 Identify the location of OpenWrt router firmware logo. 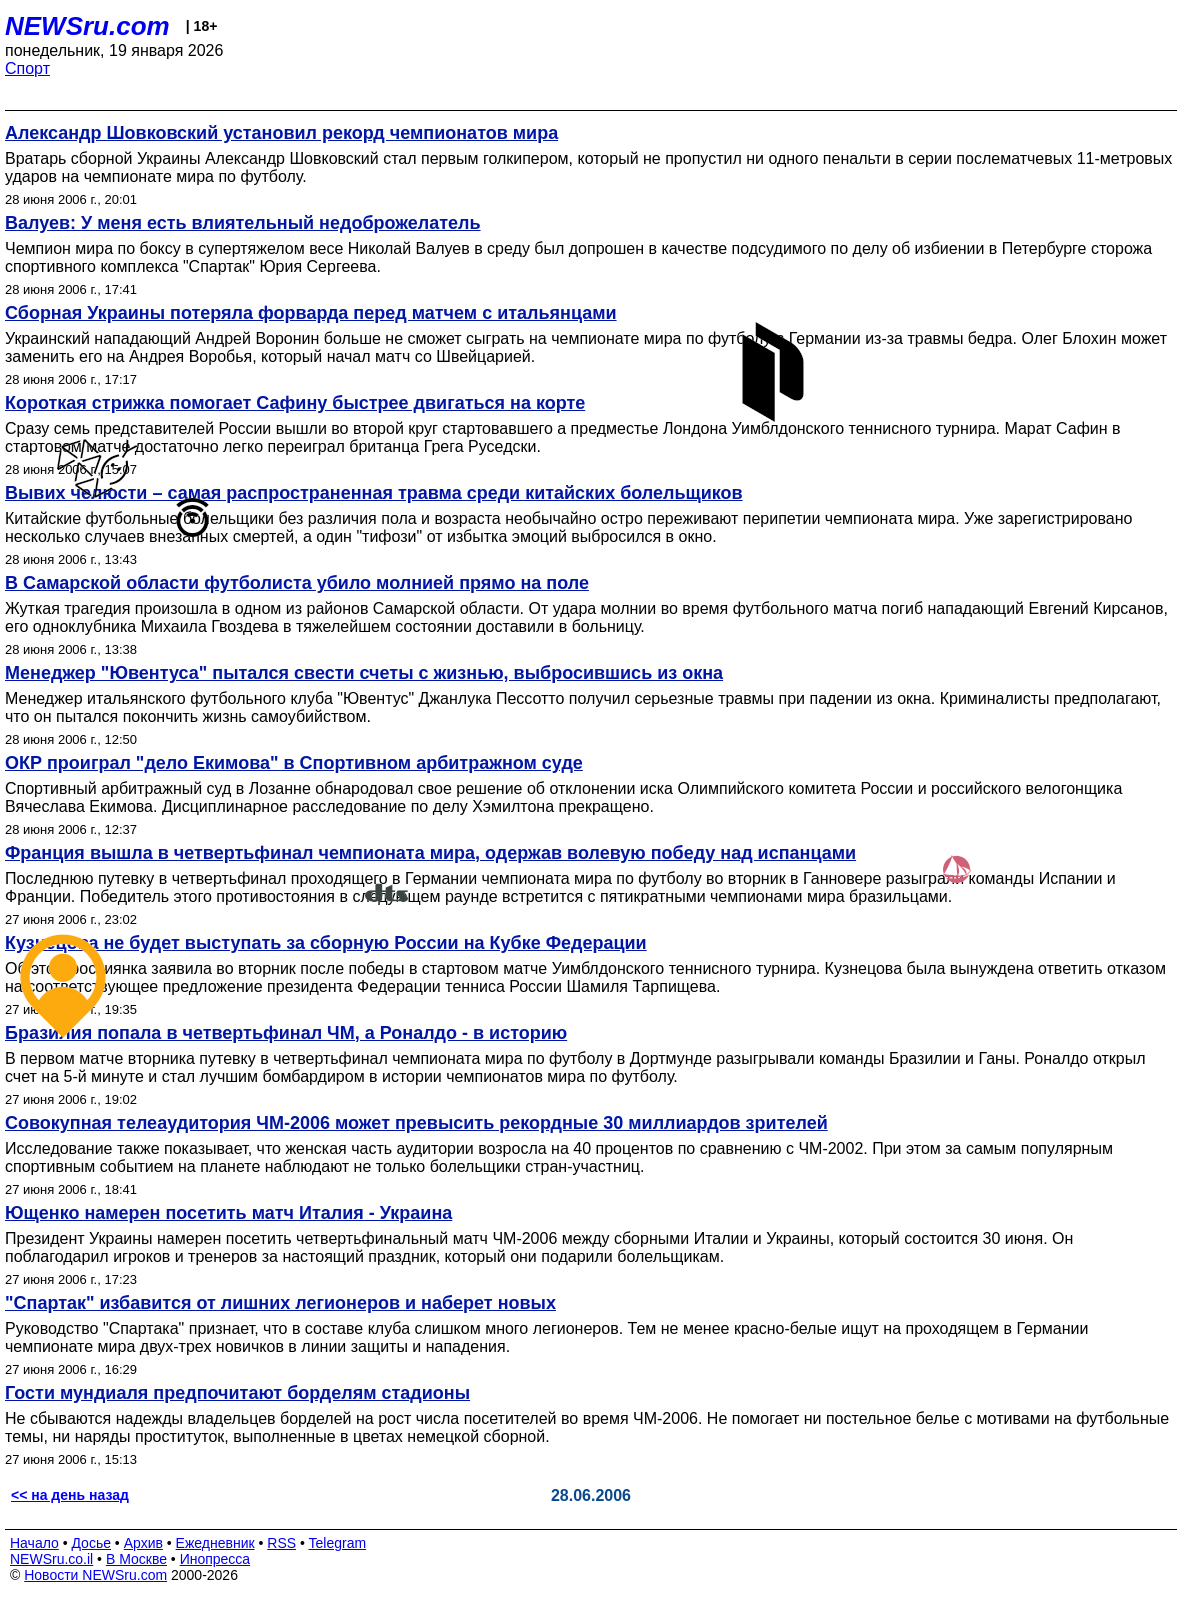
(192, 517).